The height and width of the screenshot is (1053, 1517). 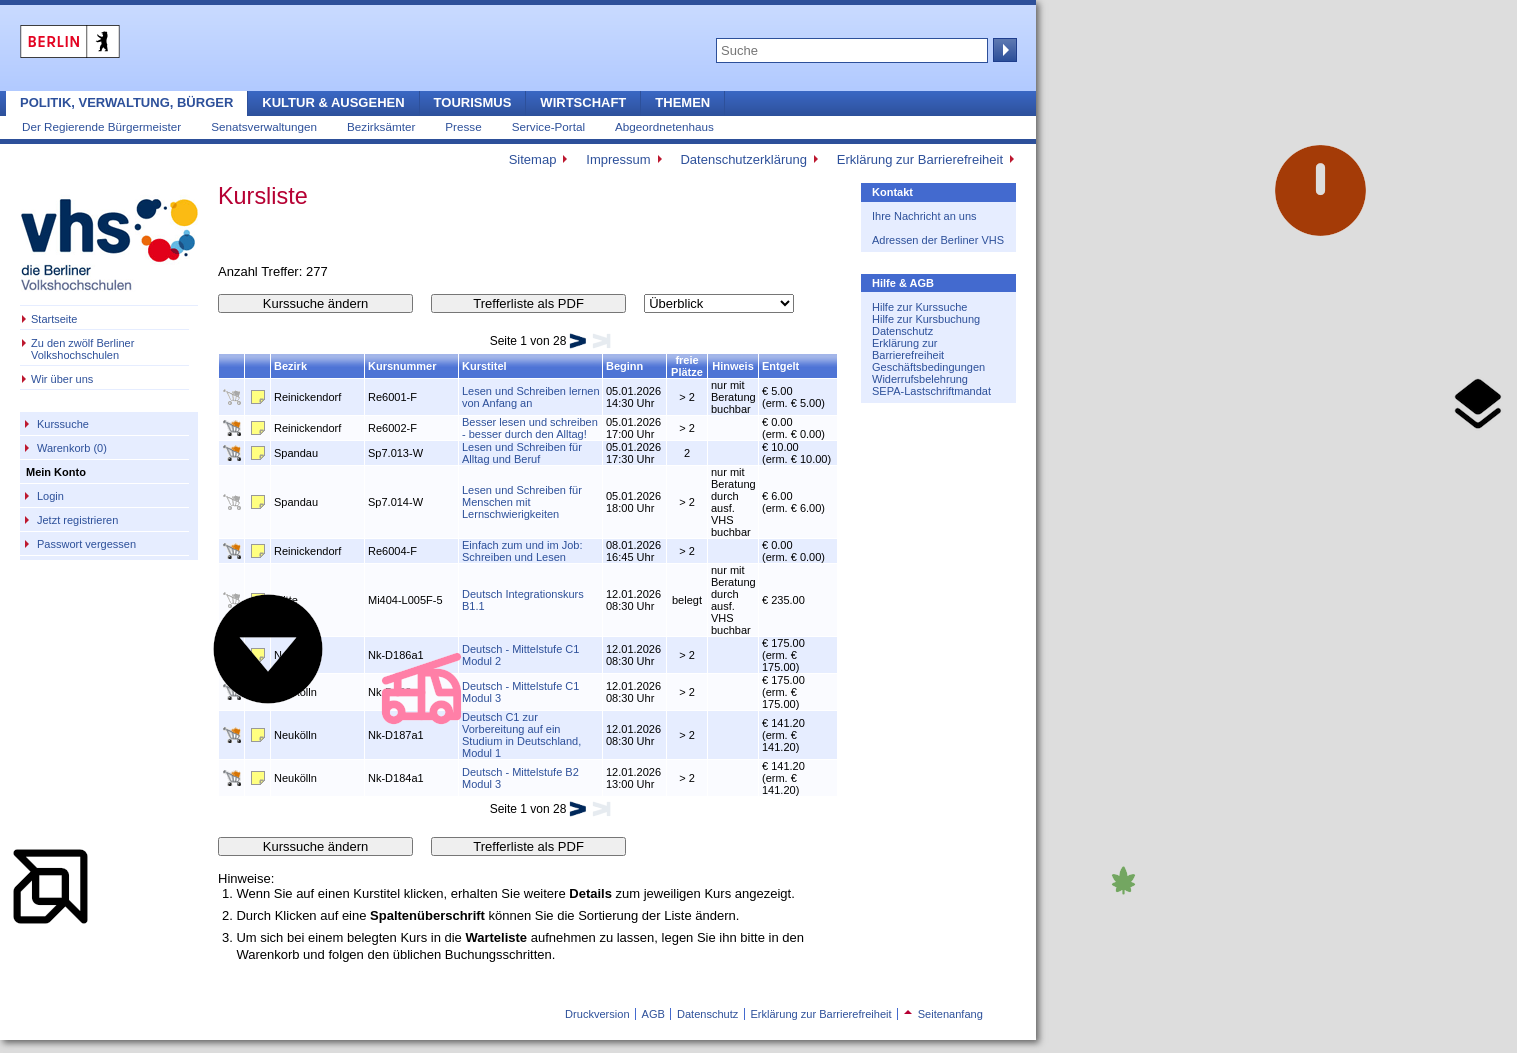 What do you see at coordinates (1478, 405) in the screenshot?
I see `toggle map layers or overlays` at bounding box center [1478, 405].